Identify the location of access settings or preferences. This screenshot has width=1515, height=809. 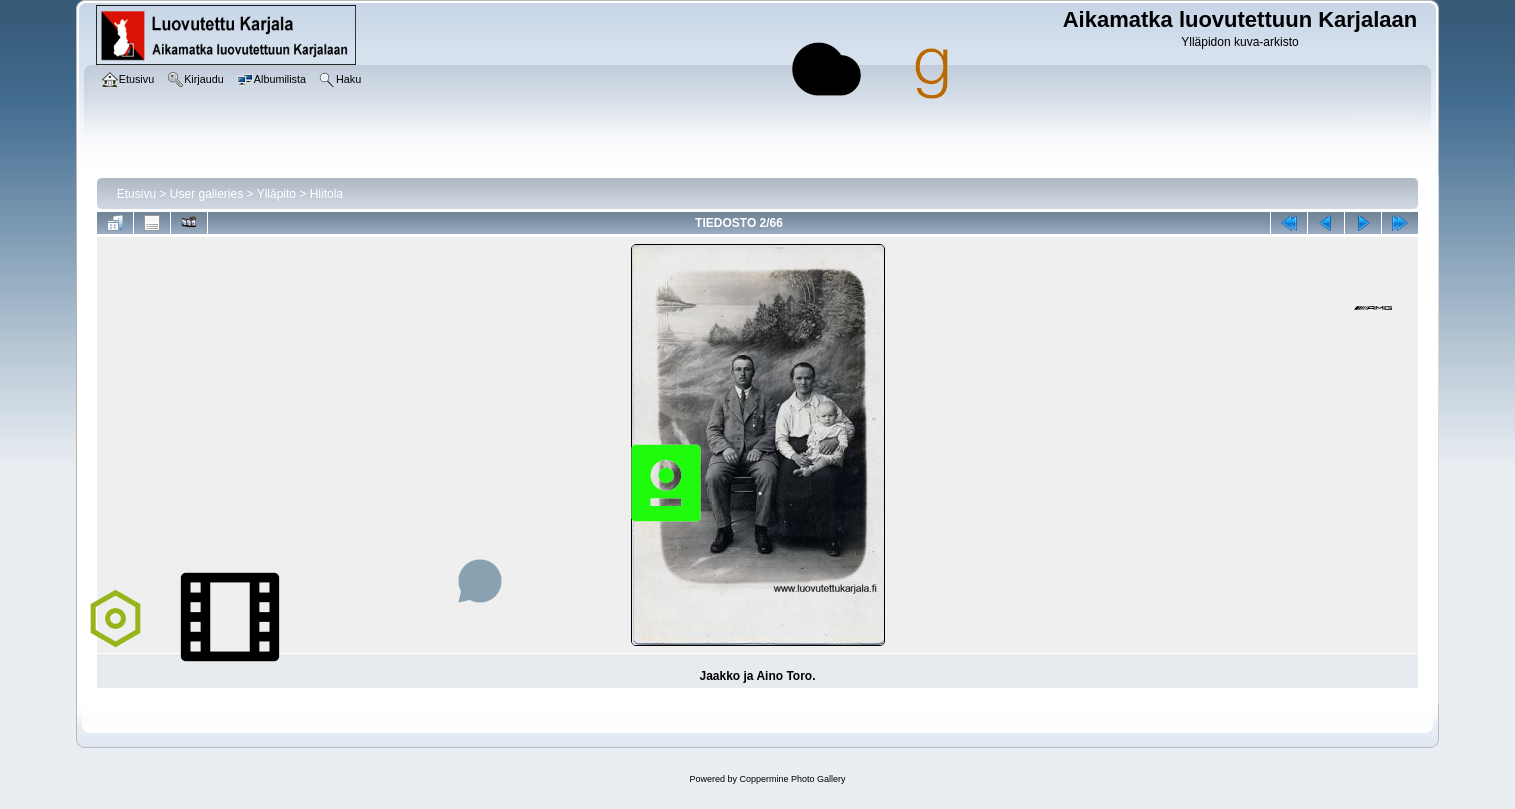
(115, 618).